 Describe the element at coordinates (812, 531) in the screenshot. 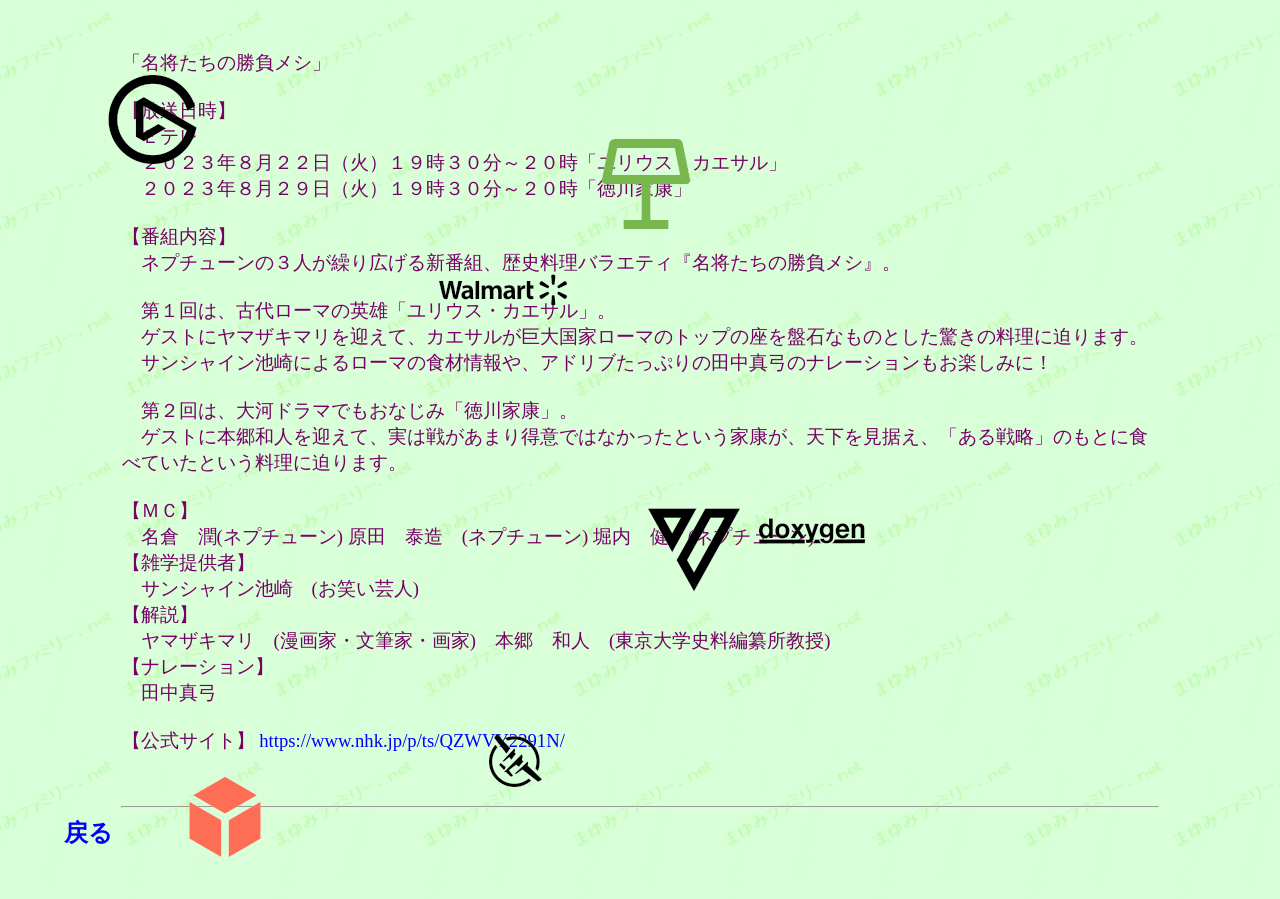

I see `link to Doxygen documentation generator` at that location.